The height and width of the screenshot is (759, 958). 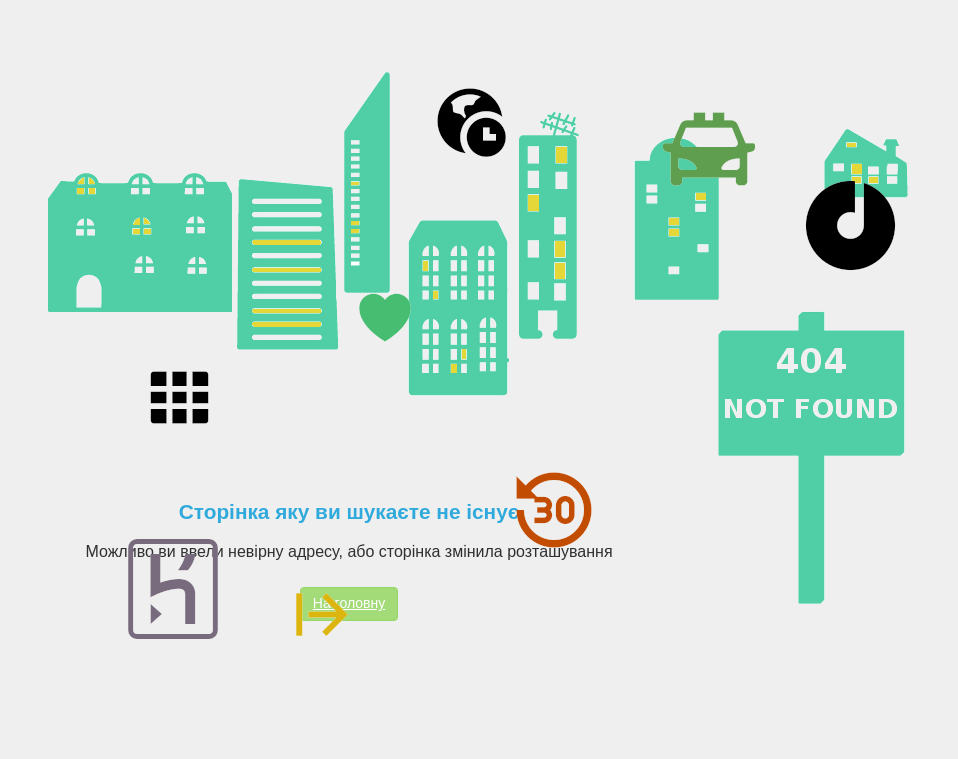 I want to click on link to Heroku cloud platform, so click(x=173, y=589).